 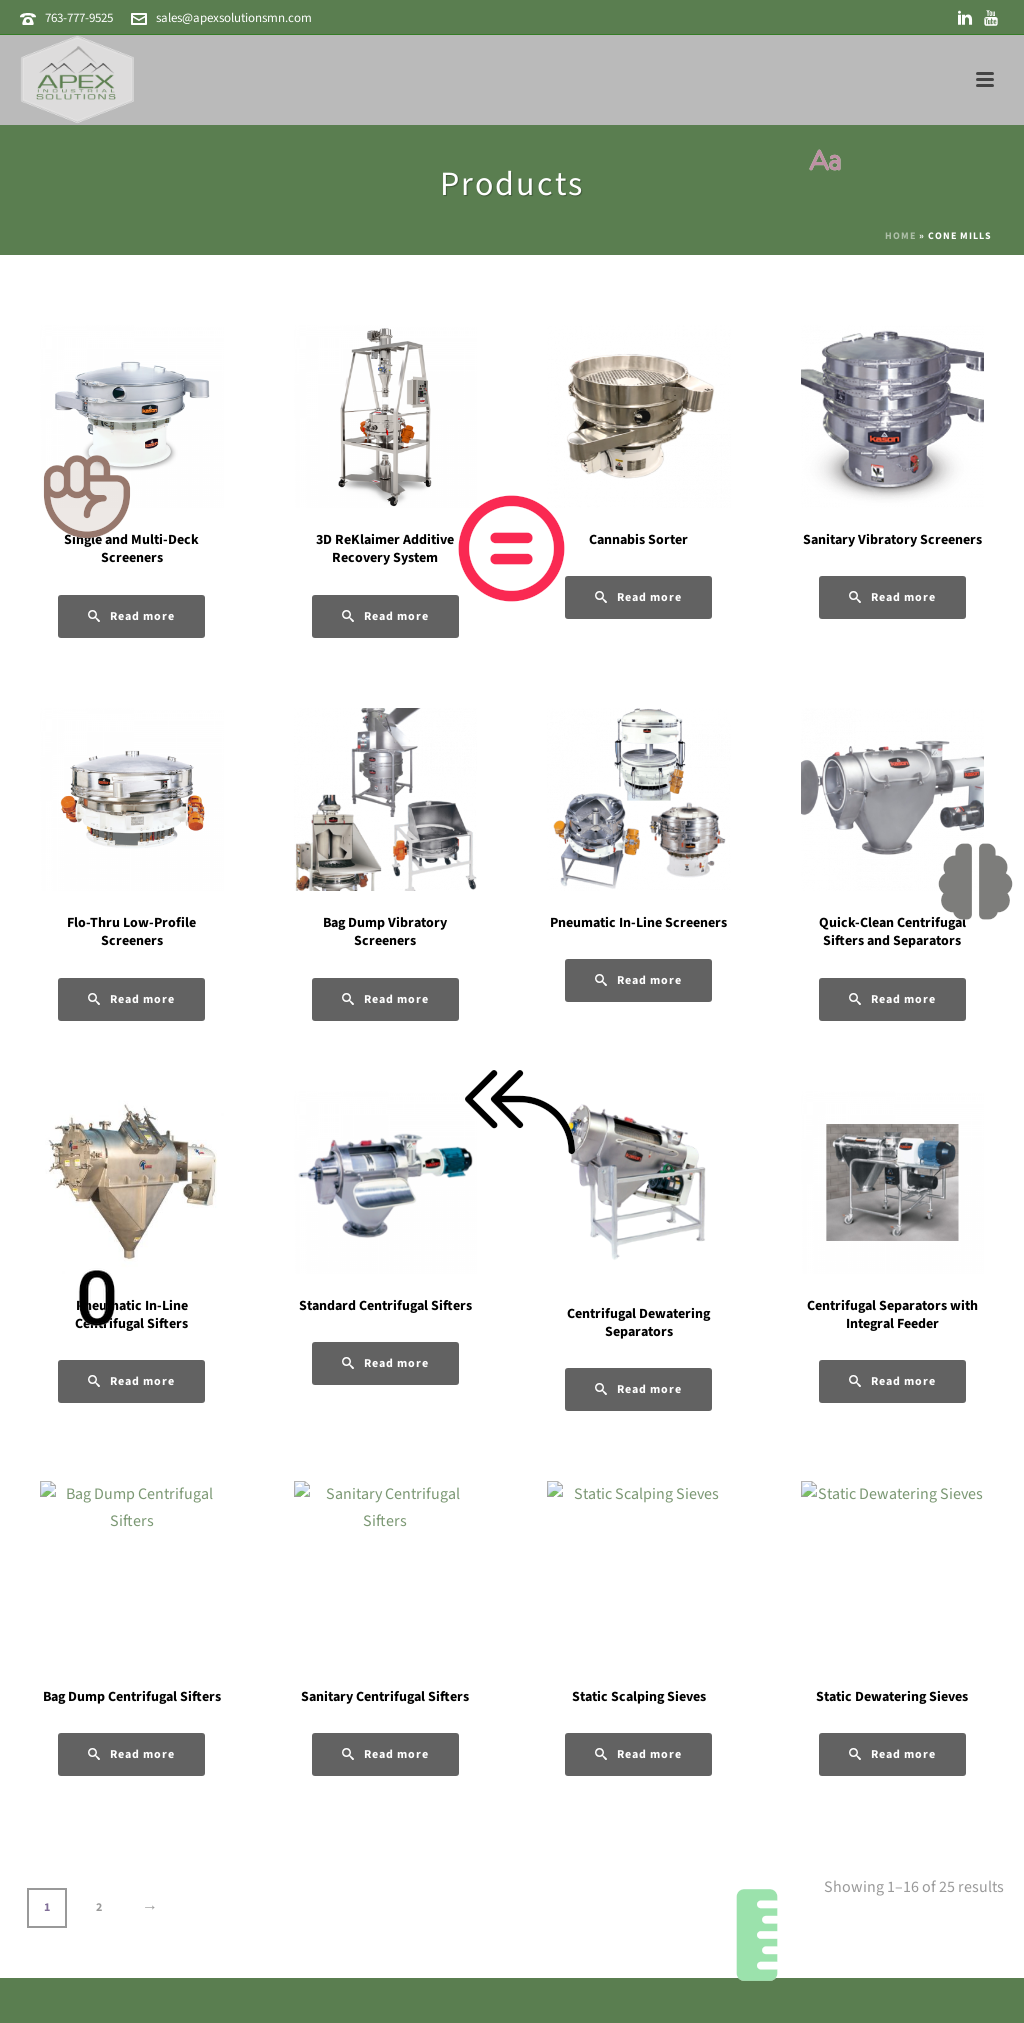 I want to click on reply all to a message or email, so click(x=520, y=1112).